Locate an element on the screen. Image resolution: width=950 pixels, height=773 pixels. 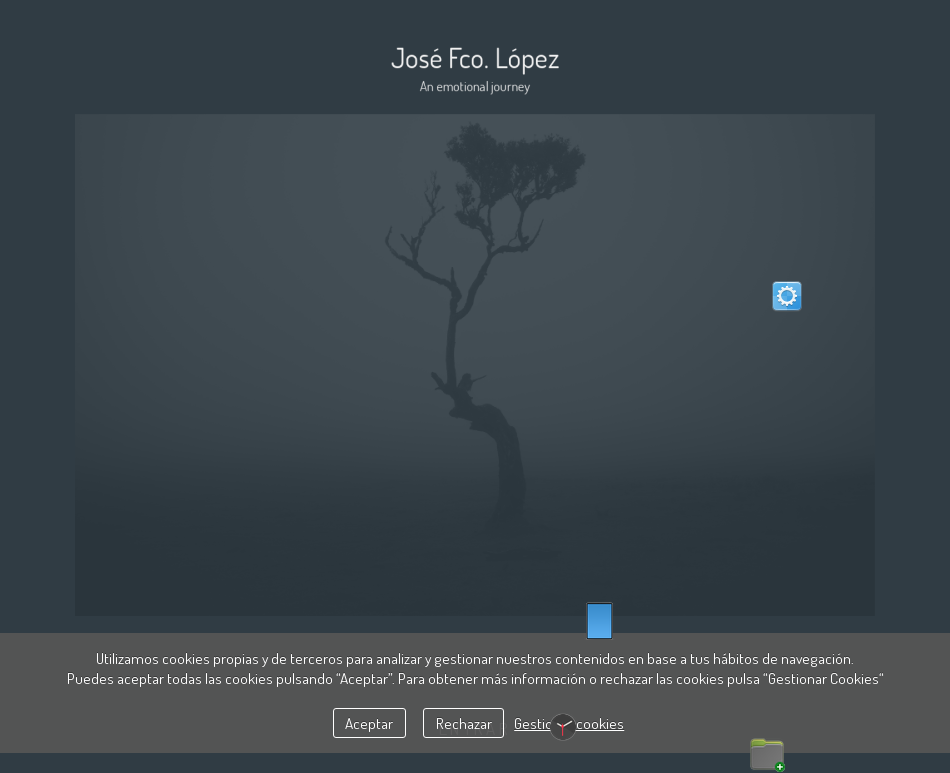
iPad Pro device icon is located at coordinates (599, 621).